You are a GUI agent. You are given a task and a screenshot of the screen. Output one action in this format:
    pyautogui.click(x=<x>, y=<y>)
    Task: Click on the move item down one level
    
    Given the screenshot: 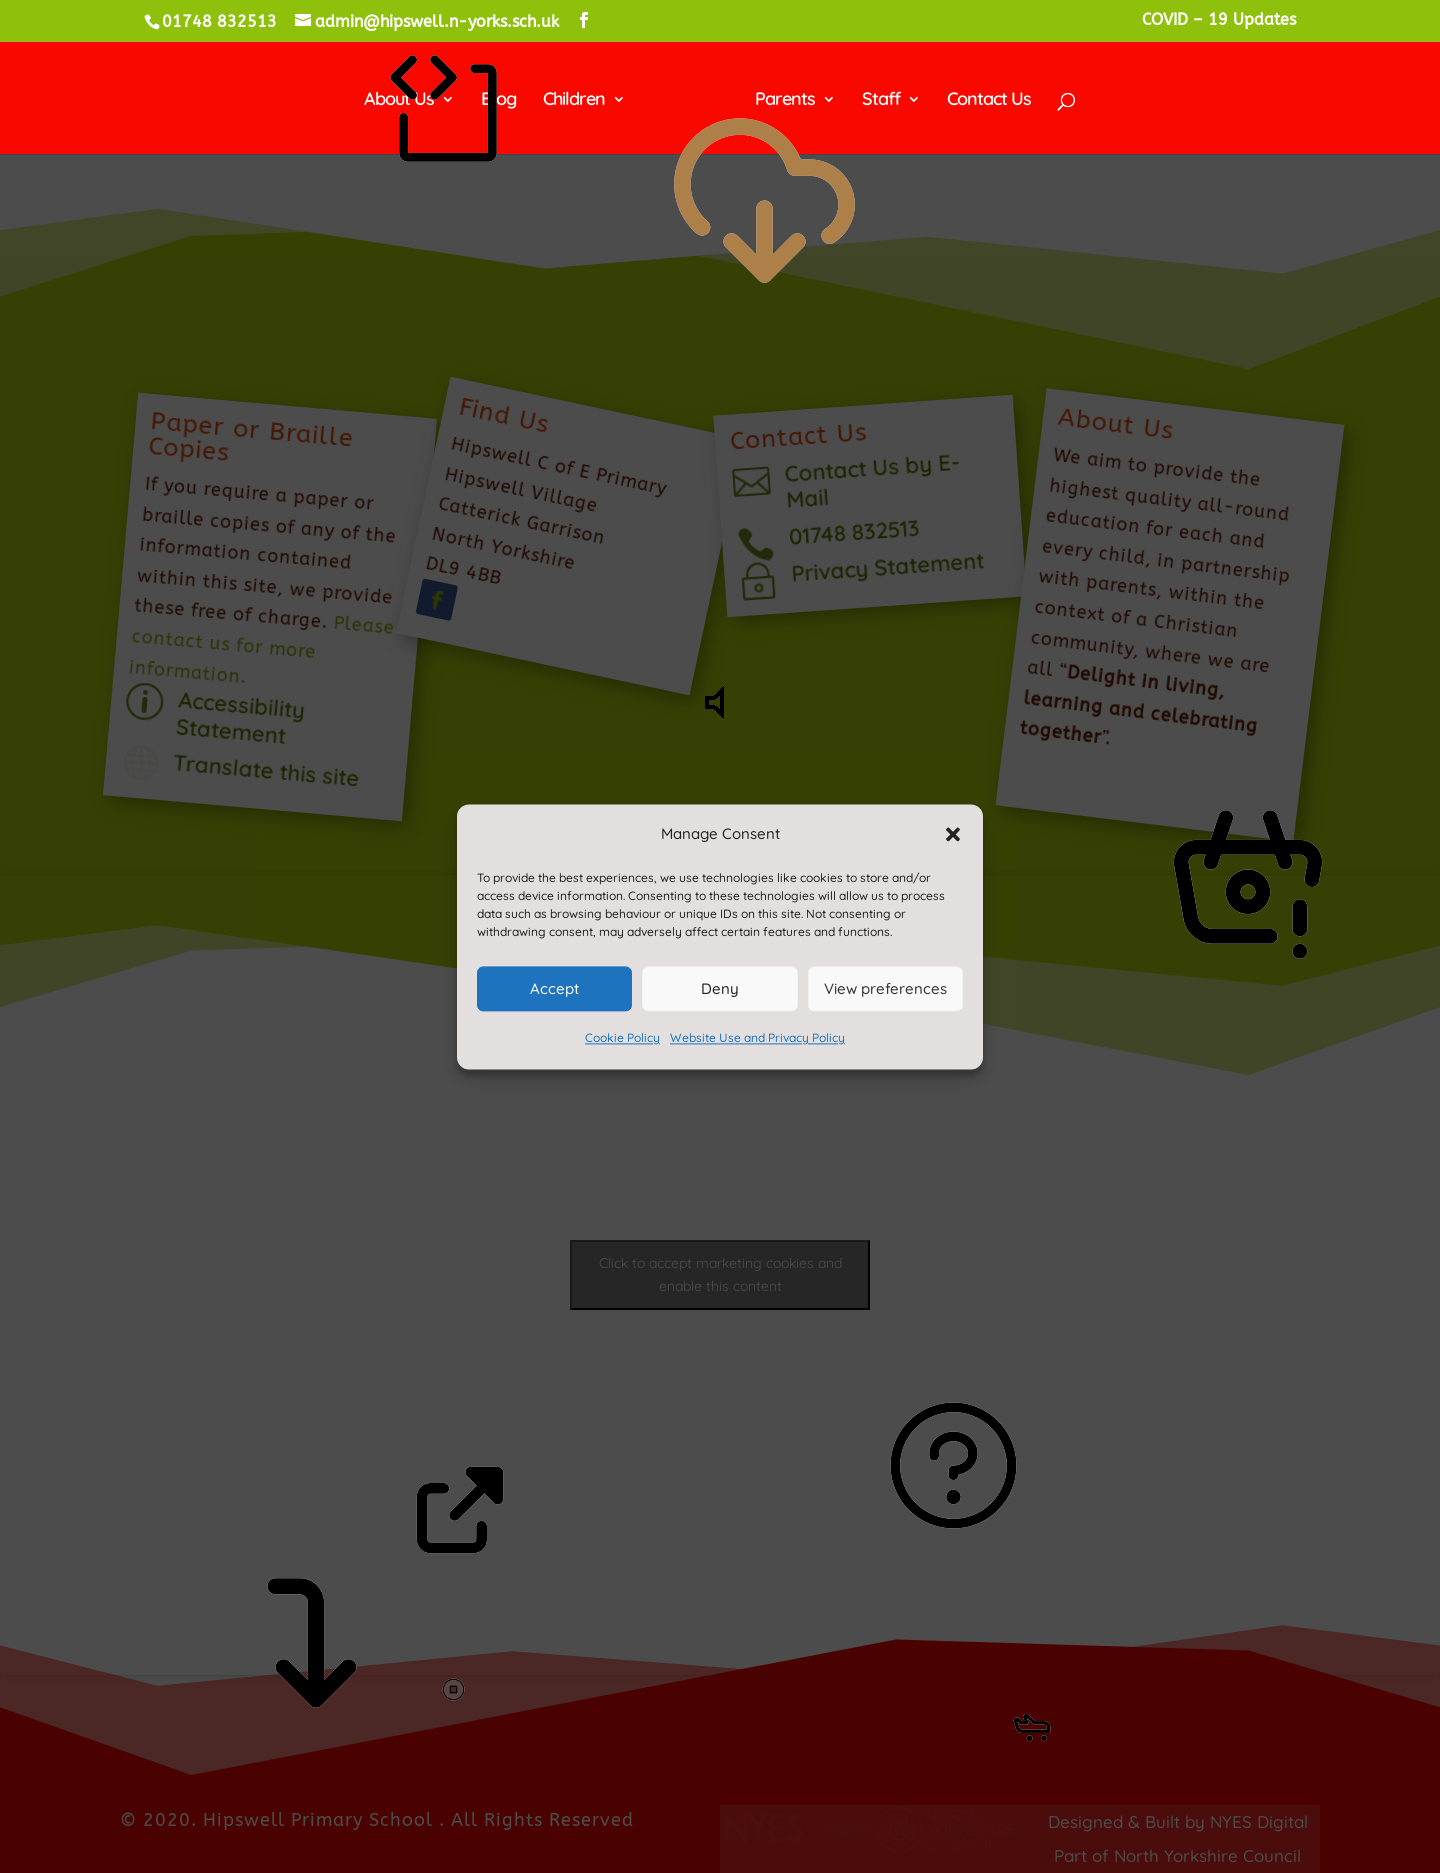 What is the action you would take?
    pyautogui.click(x=316, y=1643)
    